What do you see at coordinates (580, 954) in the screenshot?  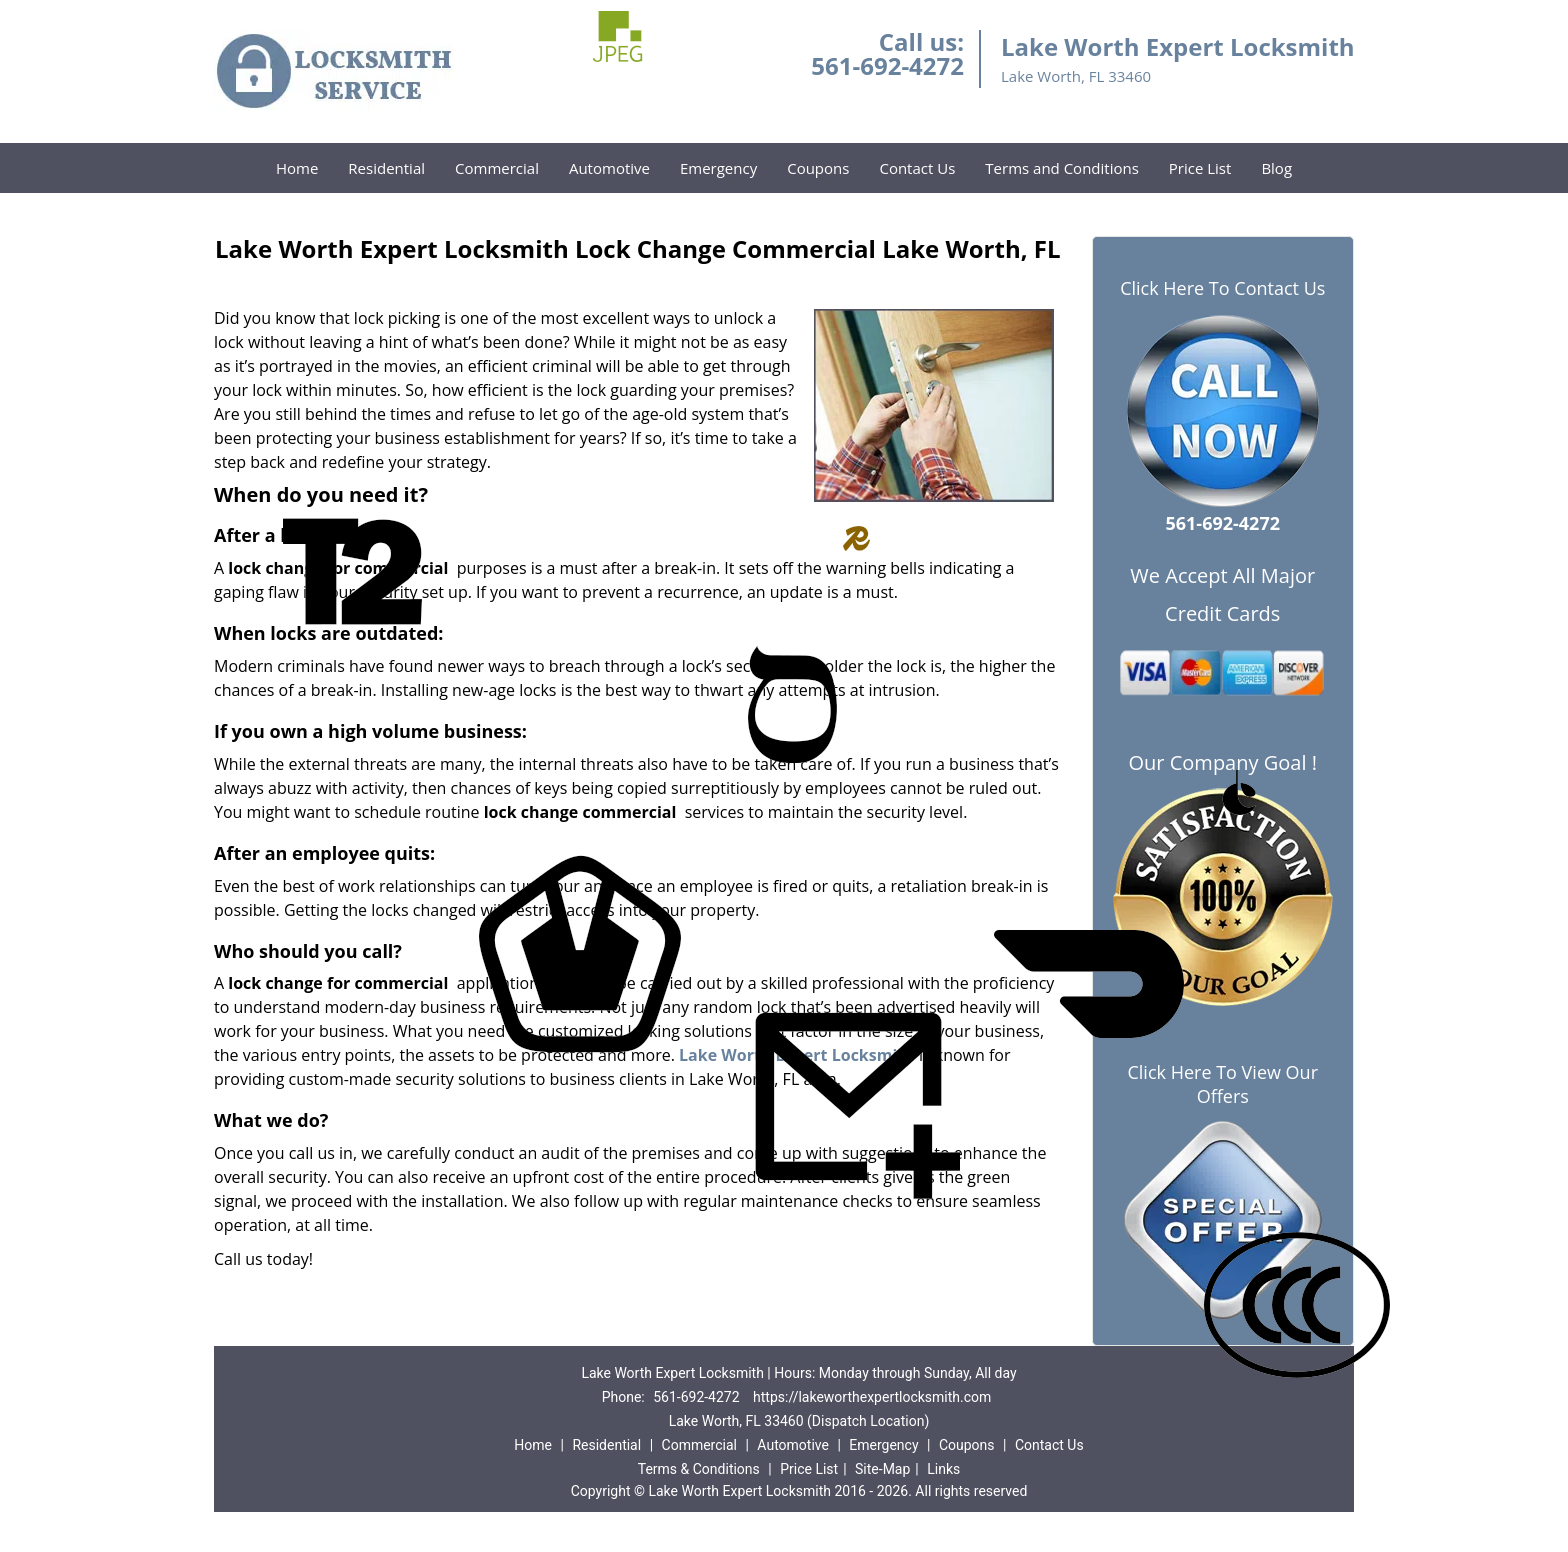 I see `sfml framework or library branding` at bounding box center [580, 954].